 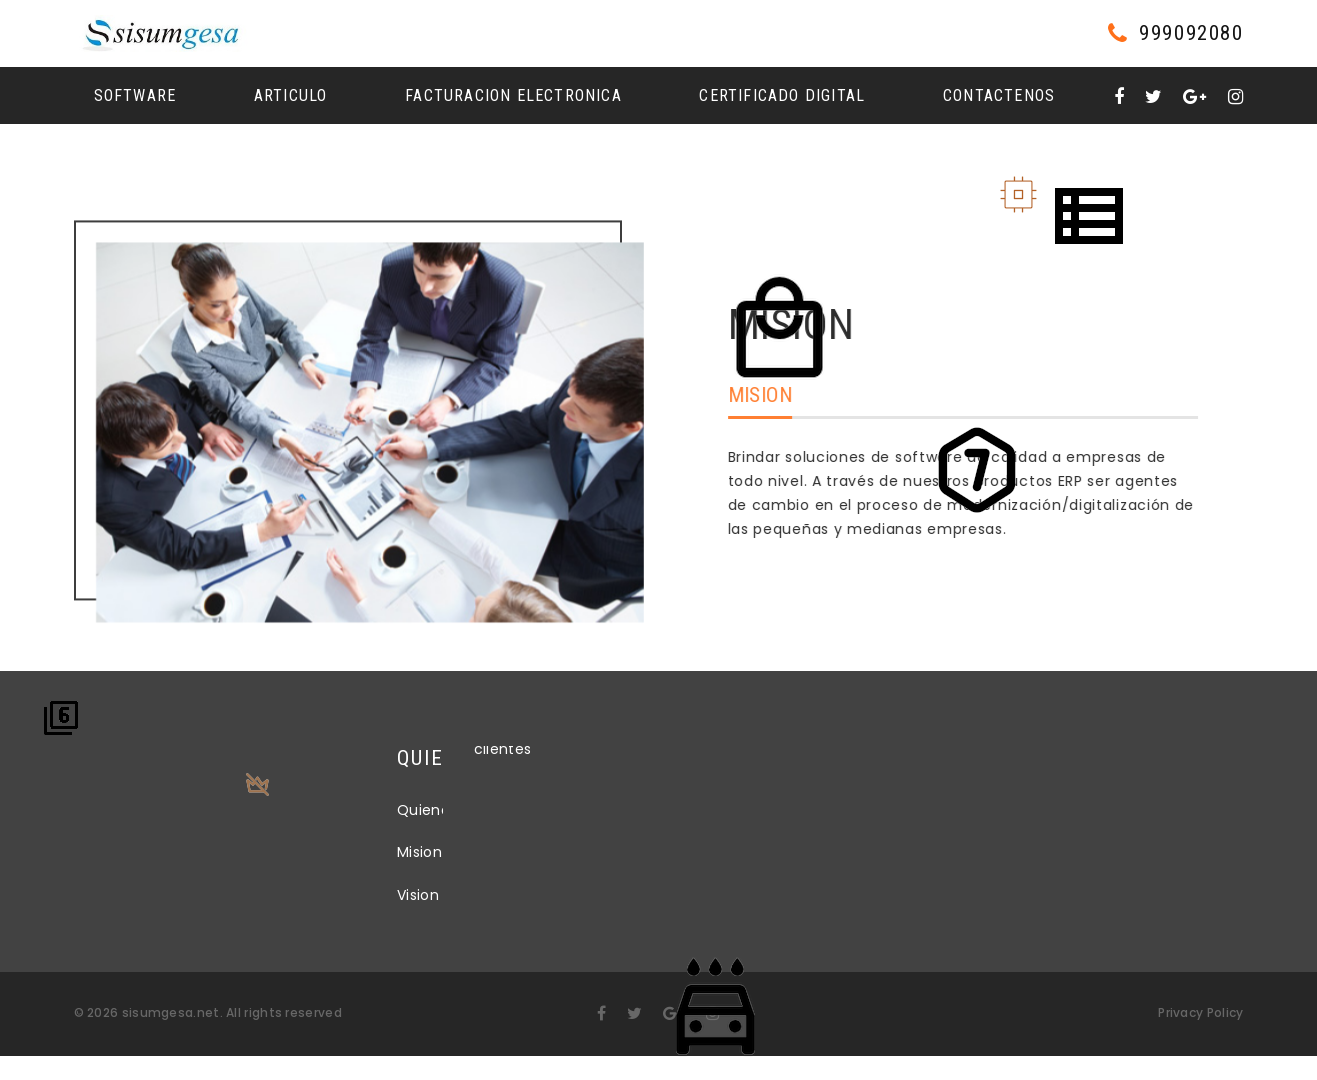 I want to click on indicates 6 items selected or filtered, so click(x=61, y=718).